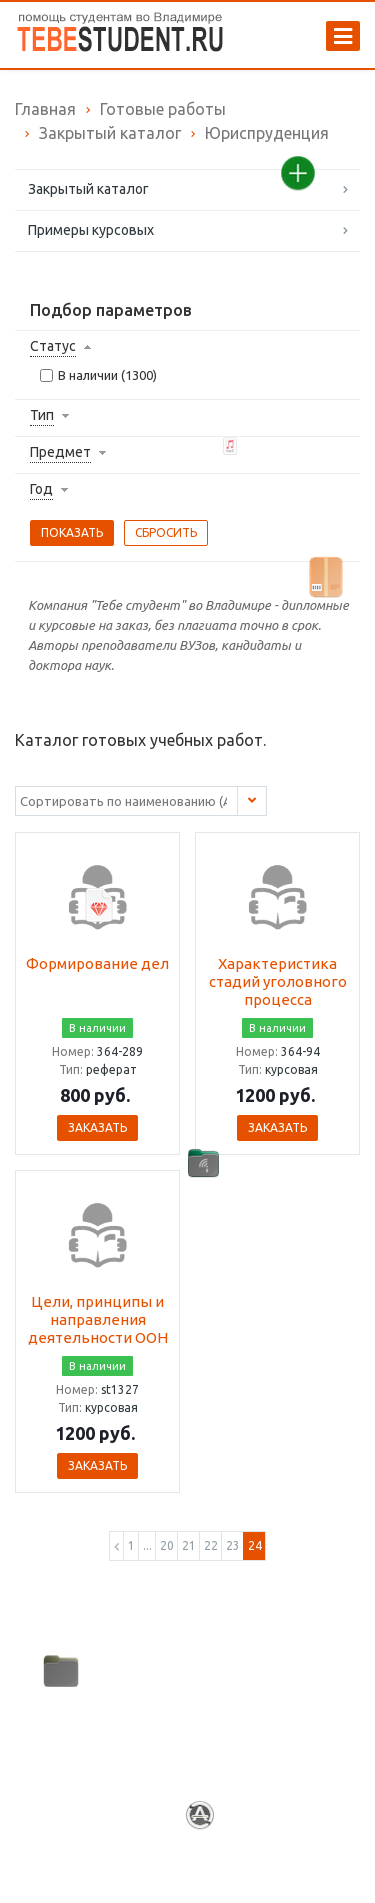  Describe the element at coordinates (326, 577) in the screenshot. I see `a compressed archive or package file` at that location.